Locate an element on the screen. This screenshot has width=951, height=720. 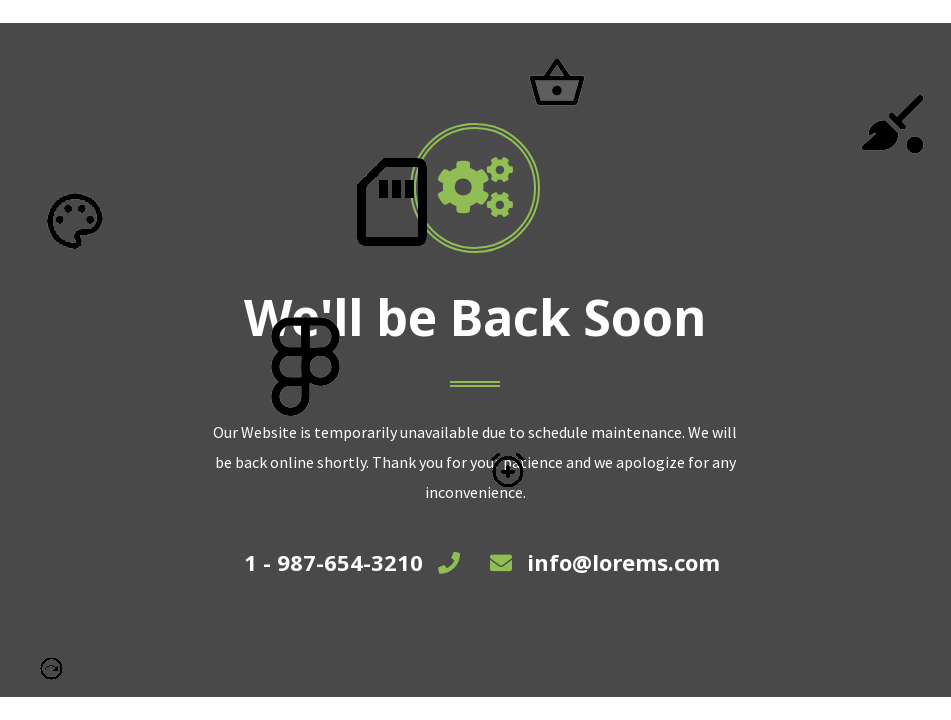
access broomball game or sport features is located at coordinates (892, 122).